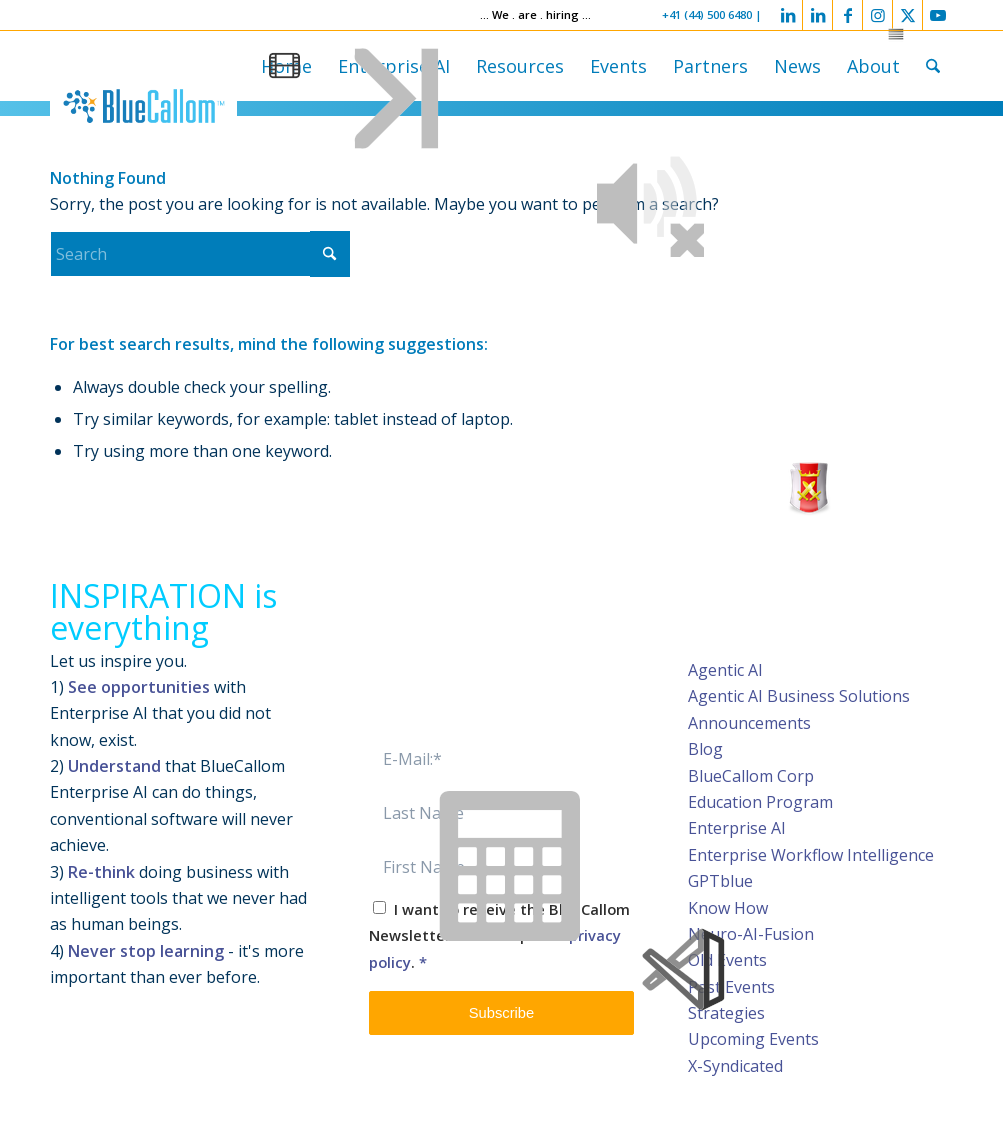 The image size is (1003, 1139). Describe the element at coordinates (896, 34) in the screenshot. I see `justify text to fill both margins` at that location.